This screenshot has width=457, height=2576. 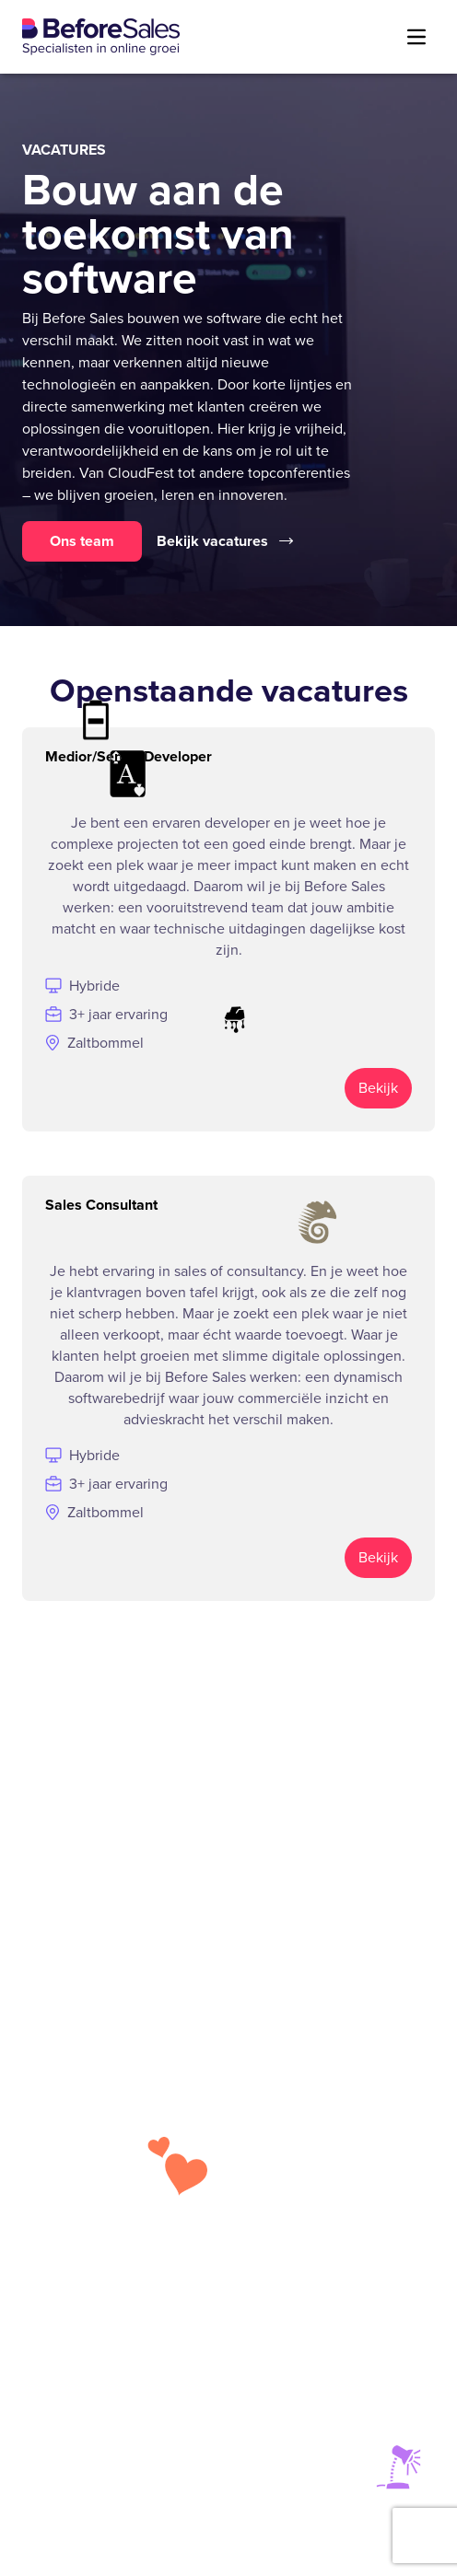 What do you see at coordinates (398, 2466) in the screenshot?
I see `toggle desk lamp or reading light` at bounding box center [398, 2466].